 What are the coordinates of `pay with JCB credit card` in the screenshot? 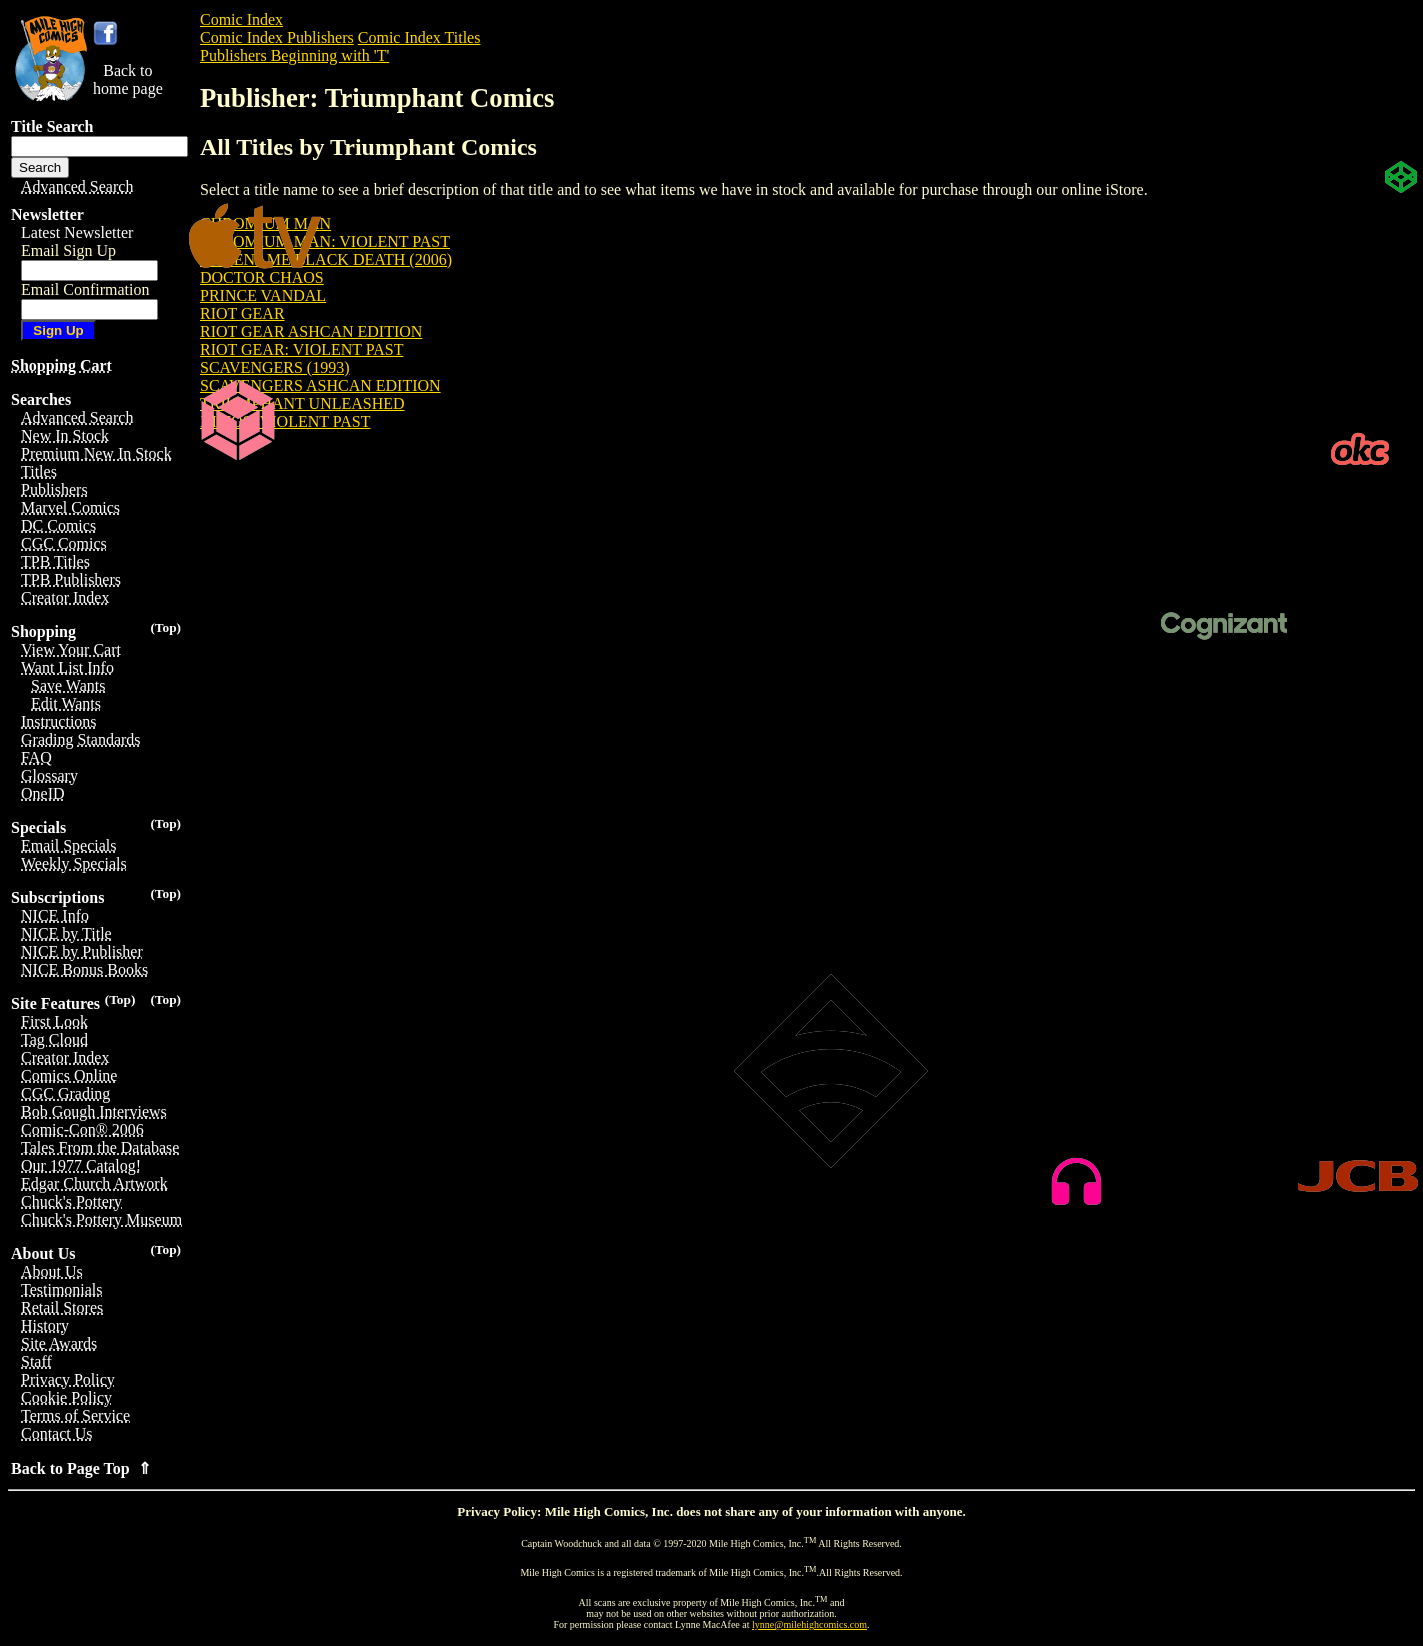 It's located at (1358, 1176).